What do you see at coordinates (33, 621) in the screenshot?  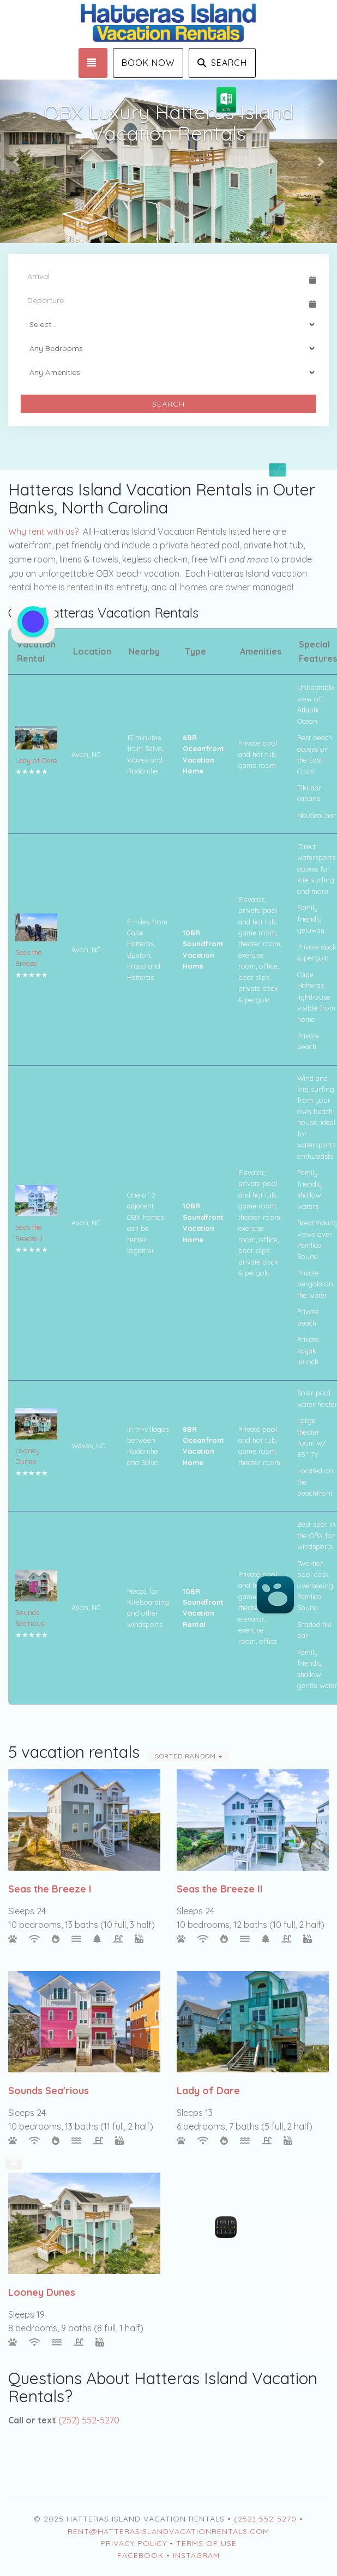 I see `open mercury browser app` at bounding box center [33, 621].